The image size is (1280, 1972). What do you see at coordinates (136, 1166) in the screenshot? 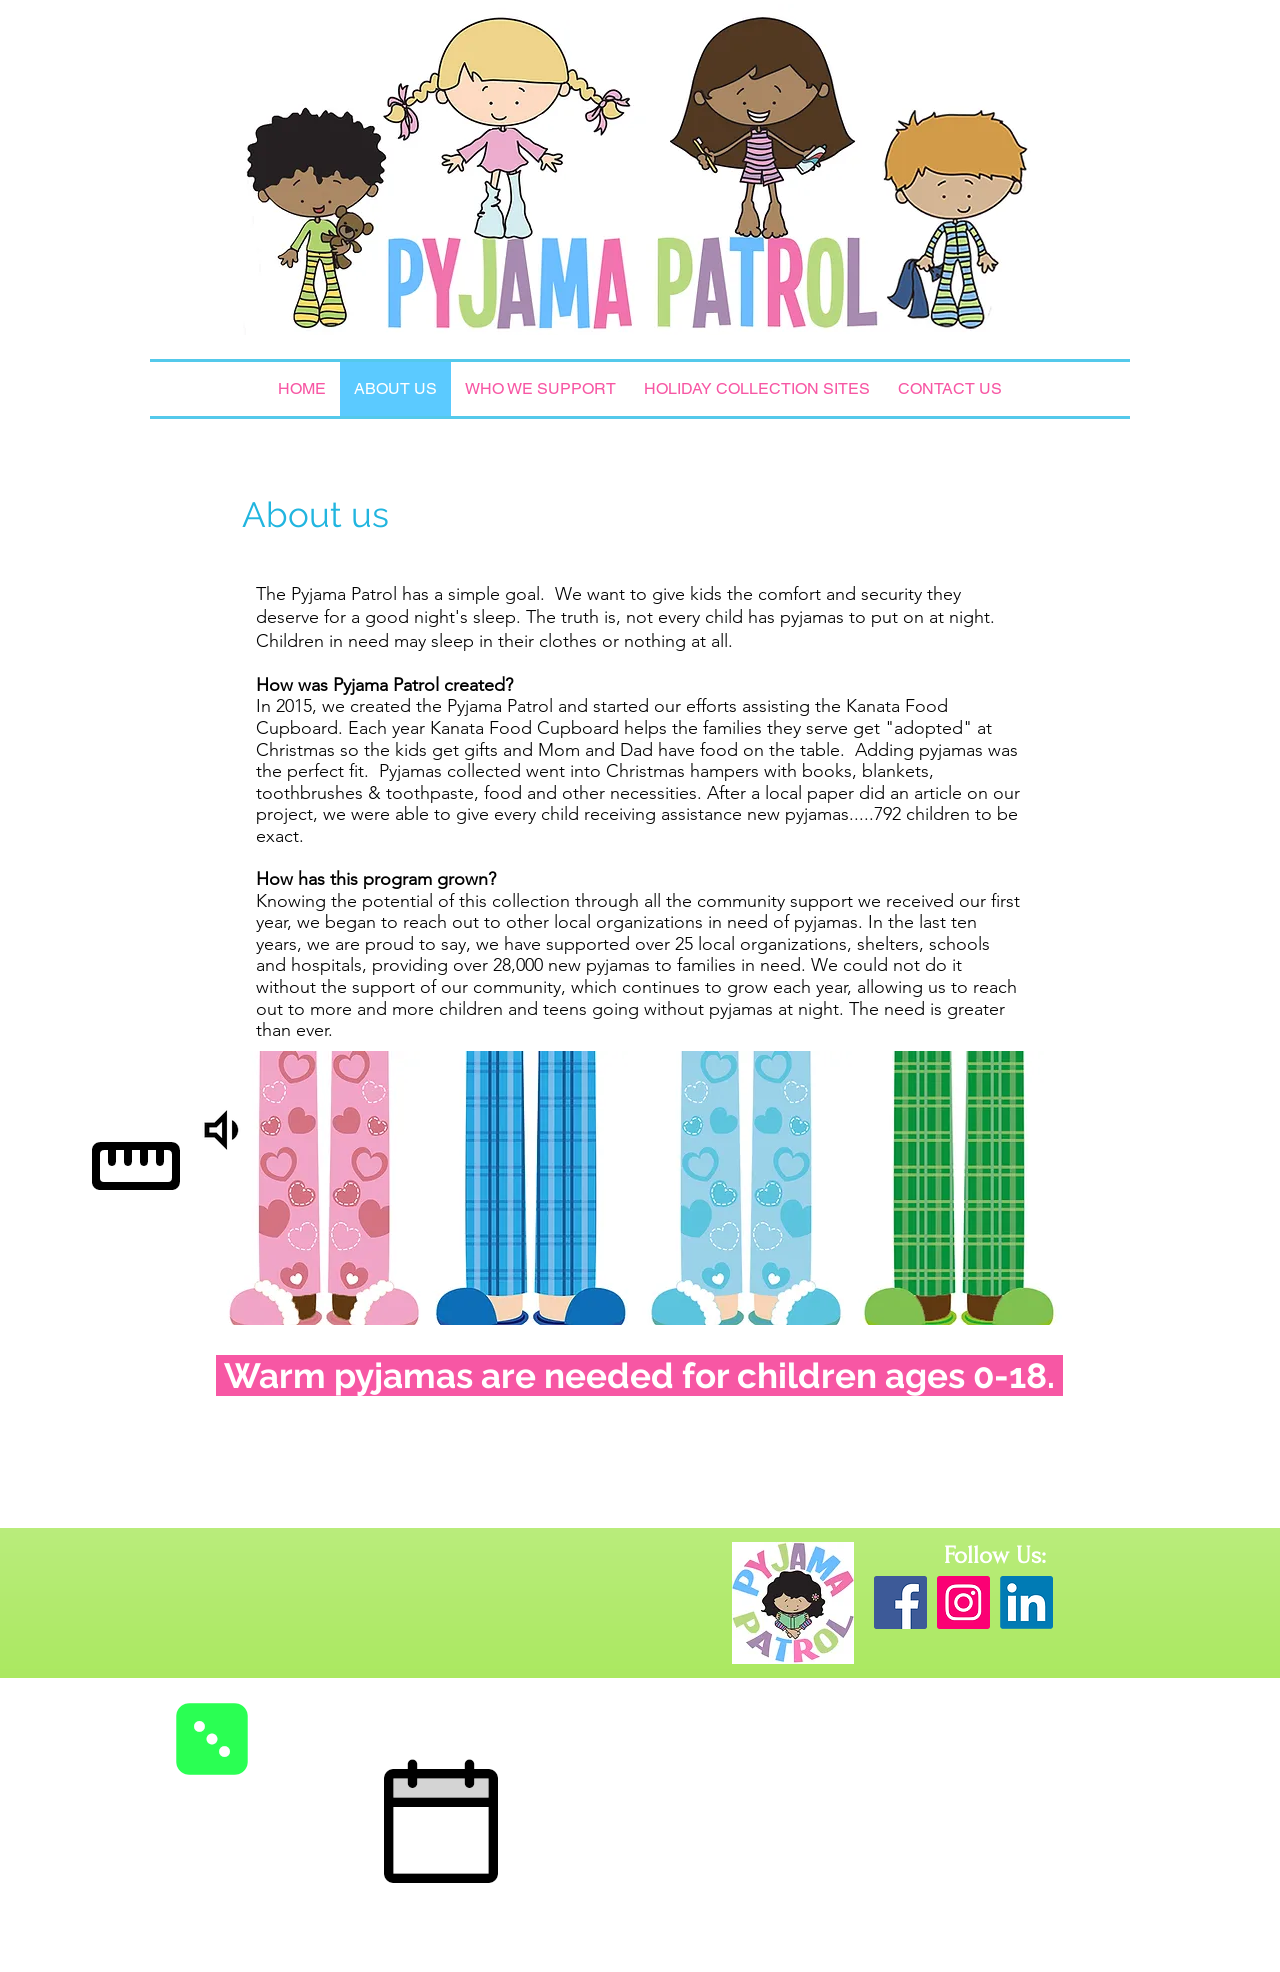
I see `measure dimensions or distance` at bounding box center [136, 1166].